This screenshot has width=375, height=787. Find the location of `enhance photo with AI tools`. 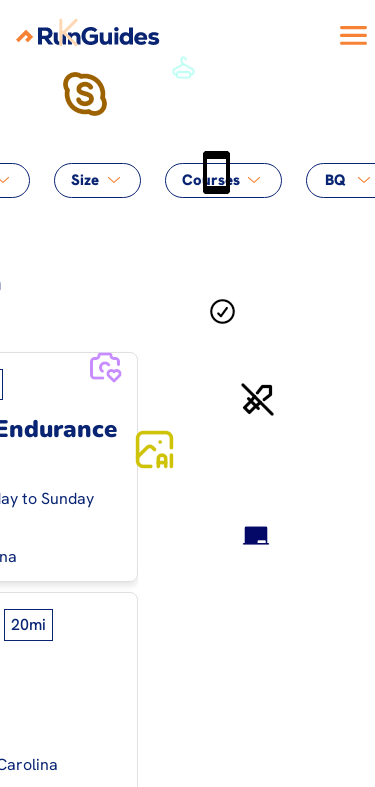

enhance photo with AI tools is located at coordinates (154, 449).